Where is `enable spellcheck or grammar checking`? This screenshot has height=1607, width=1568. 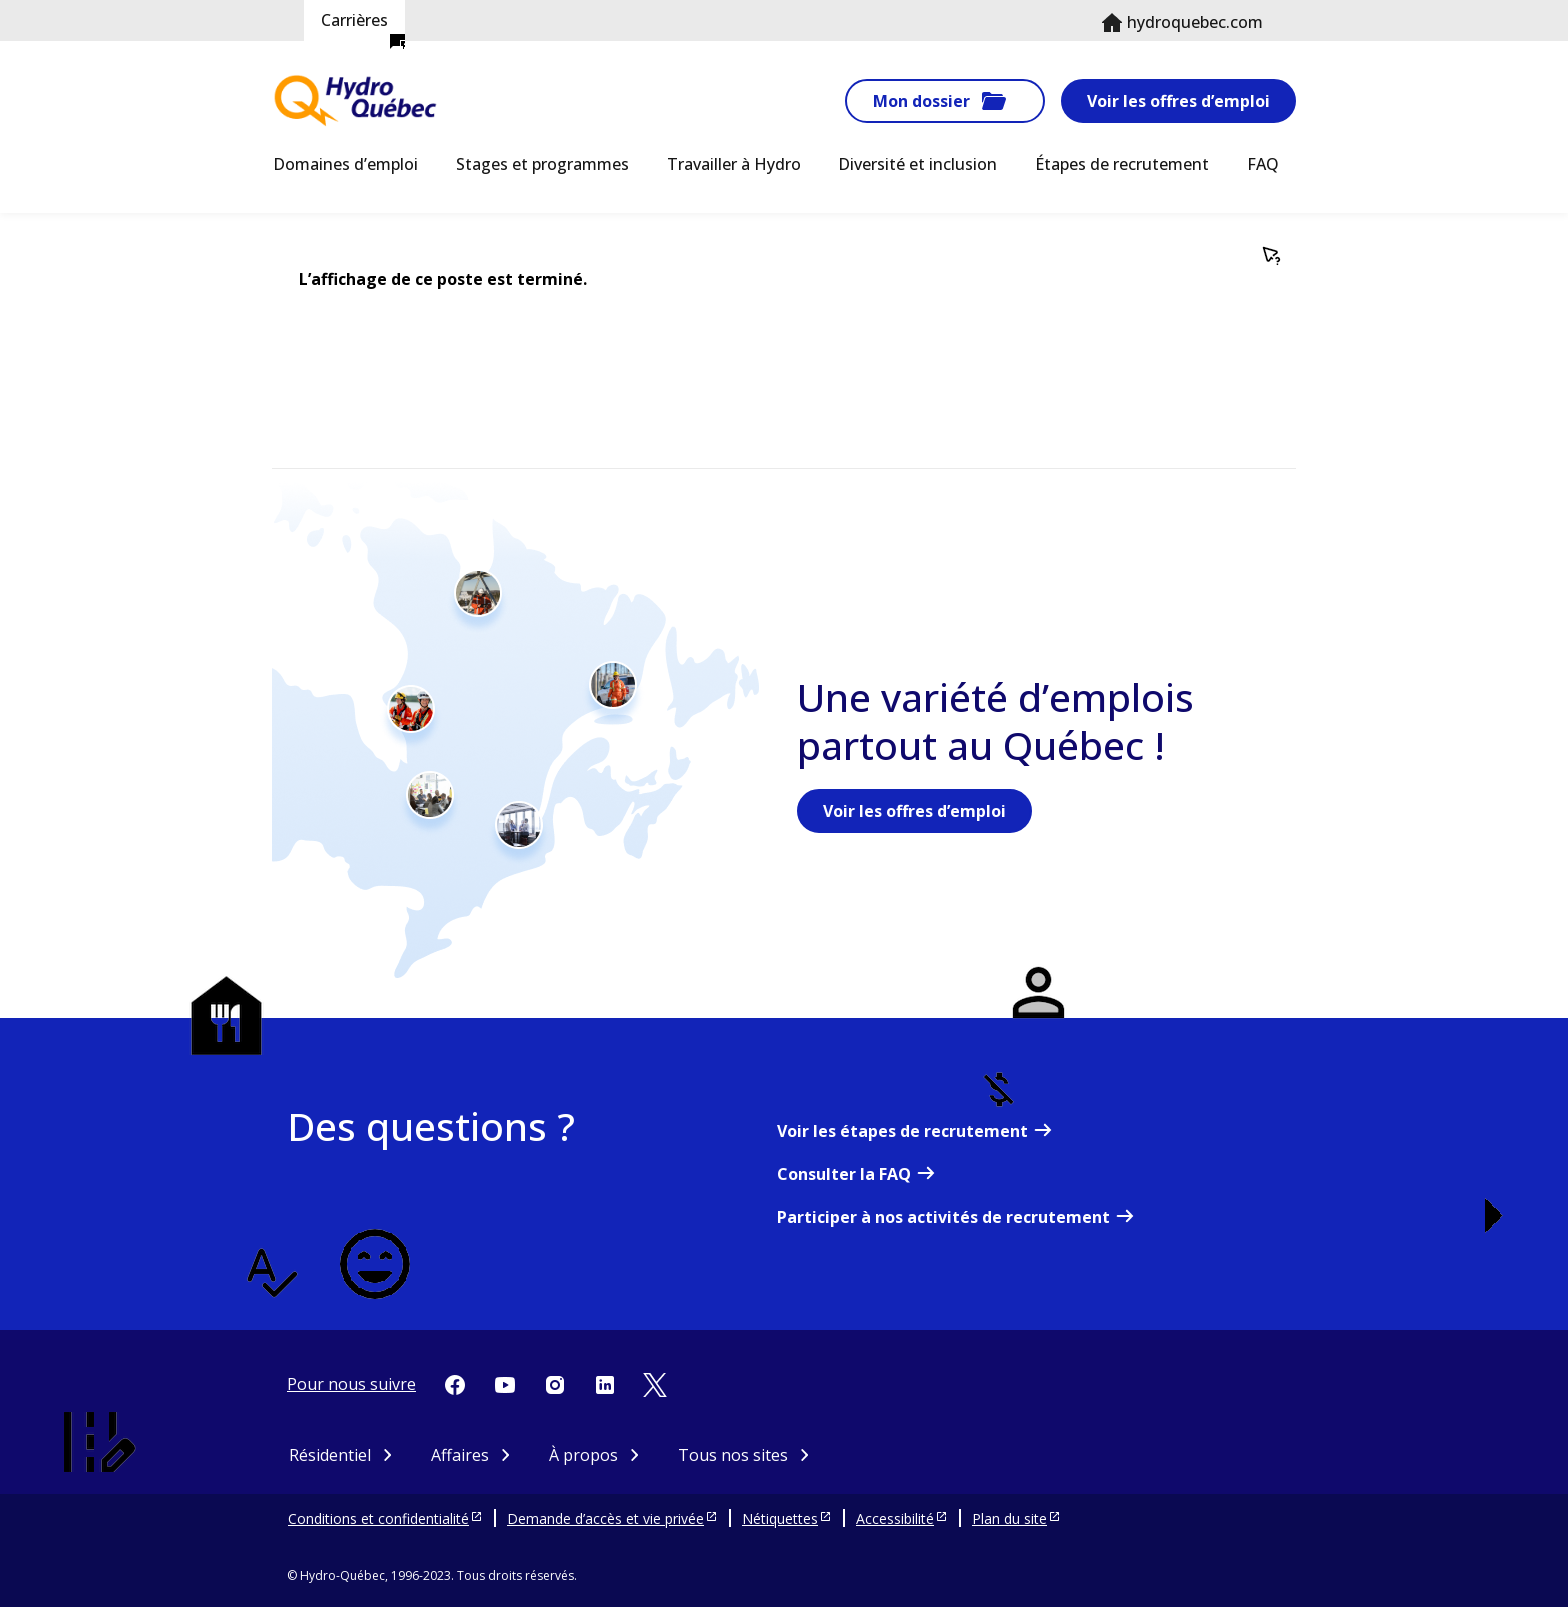
enable spellcheck or grammar checking is located at coordinates (270, 1271).